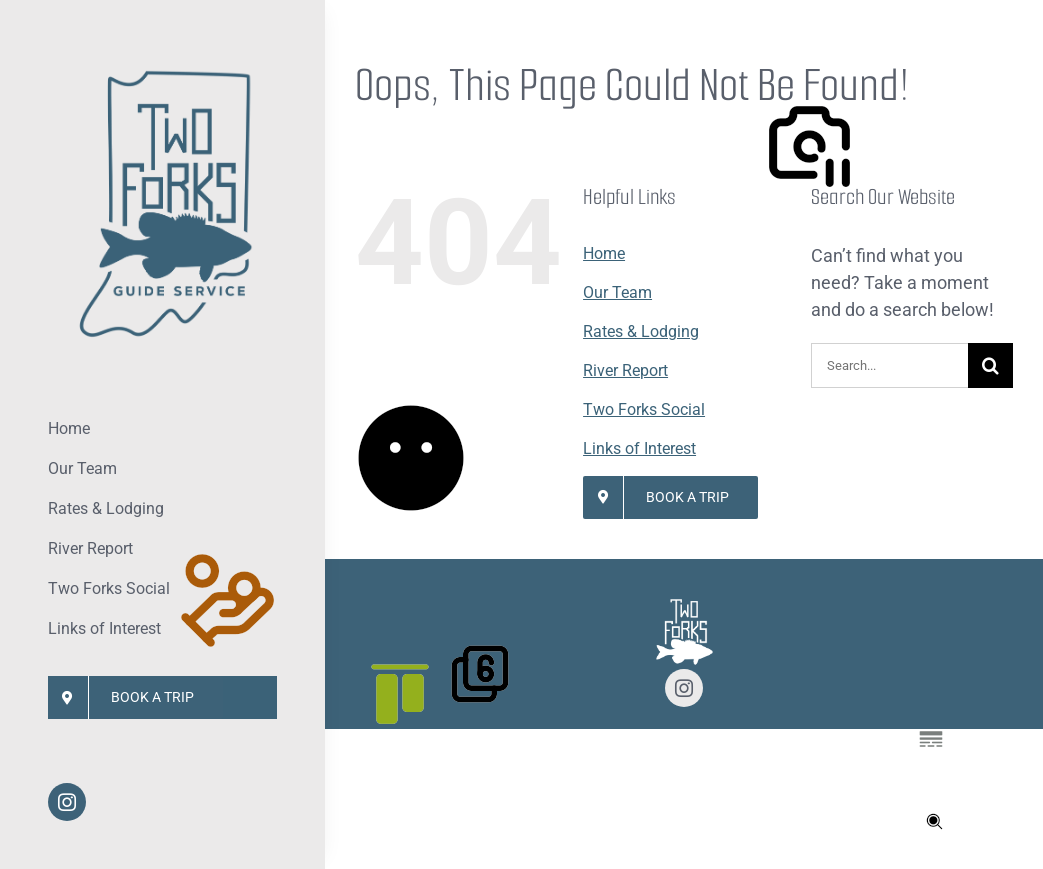 The height and width of the screenshot is (869, 1043). Describe the element at coordinates (411, 458) in the screenshot. I see `indicates neutral feedback or rating` at that location.